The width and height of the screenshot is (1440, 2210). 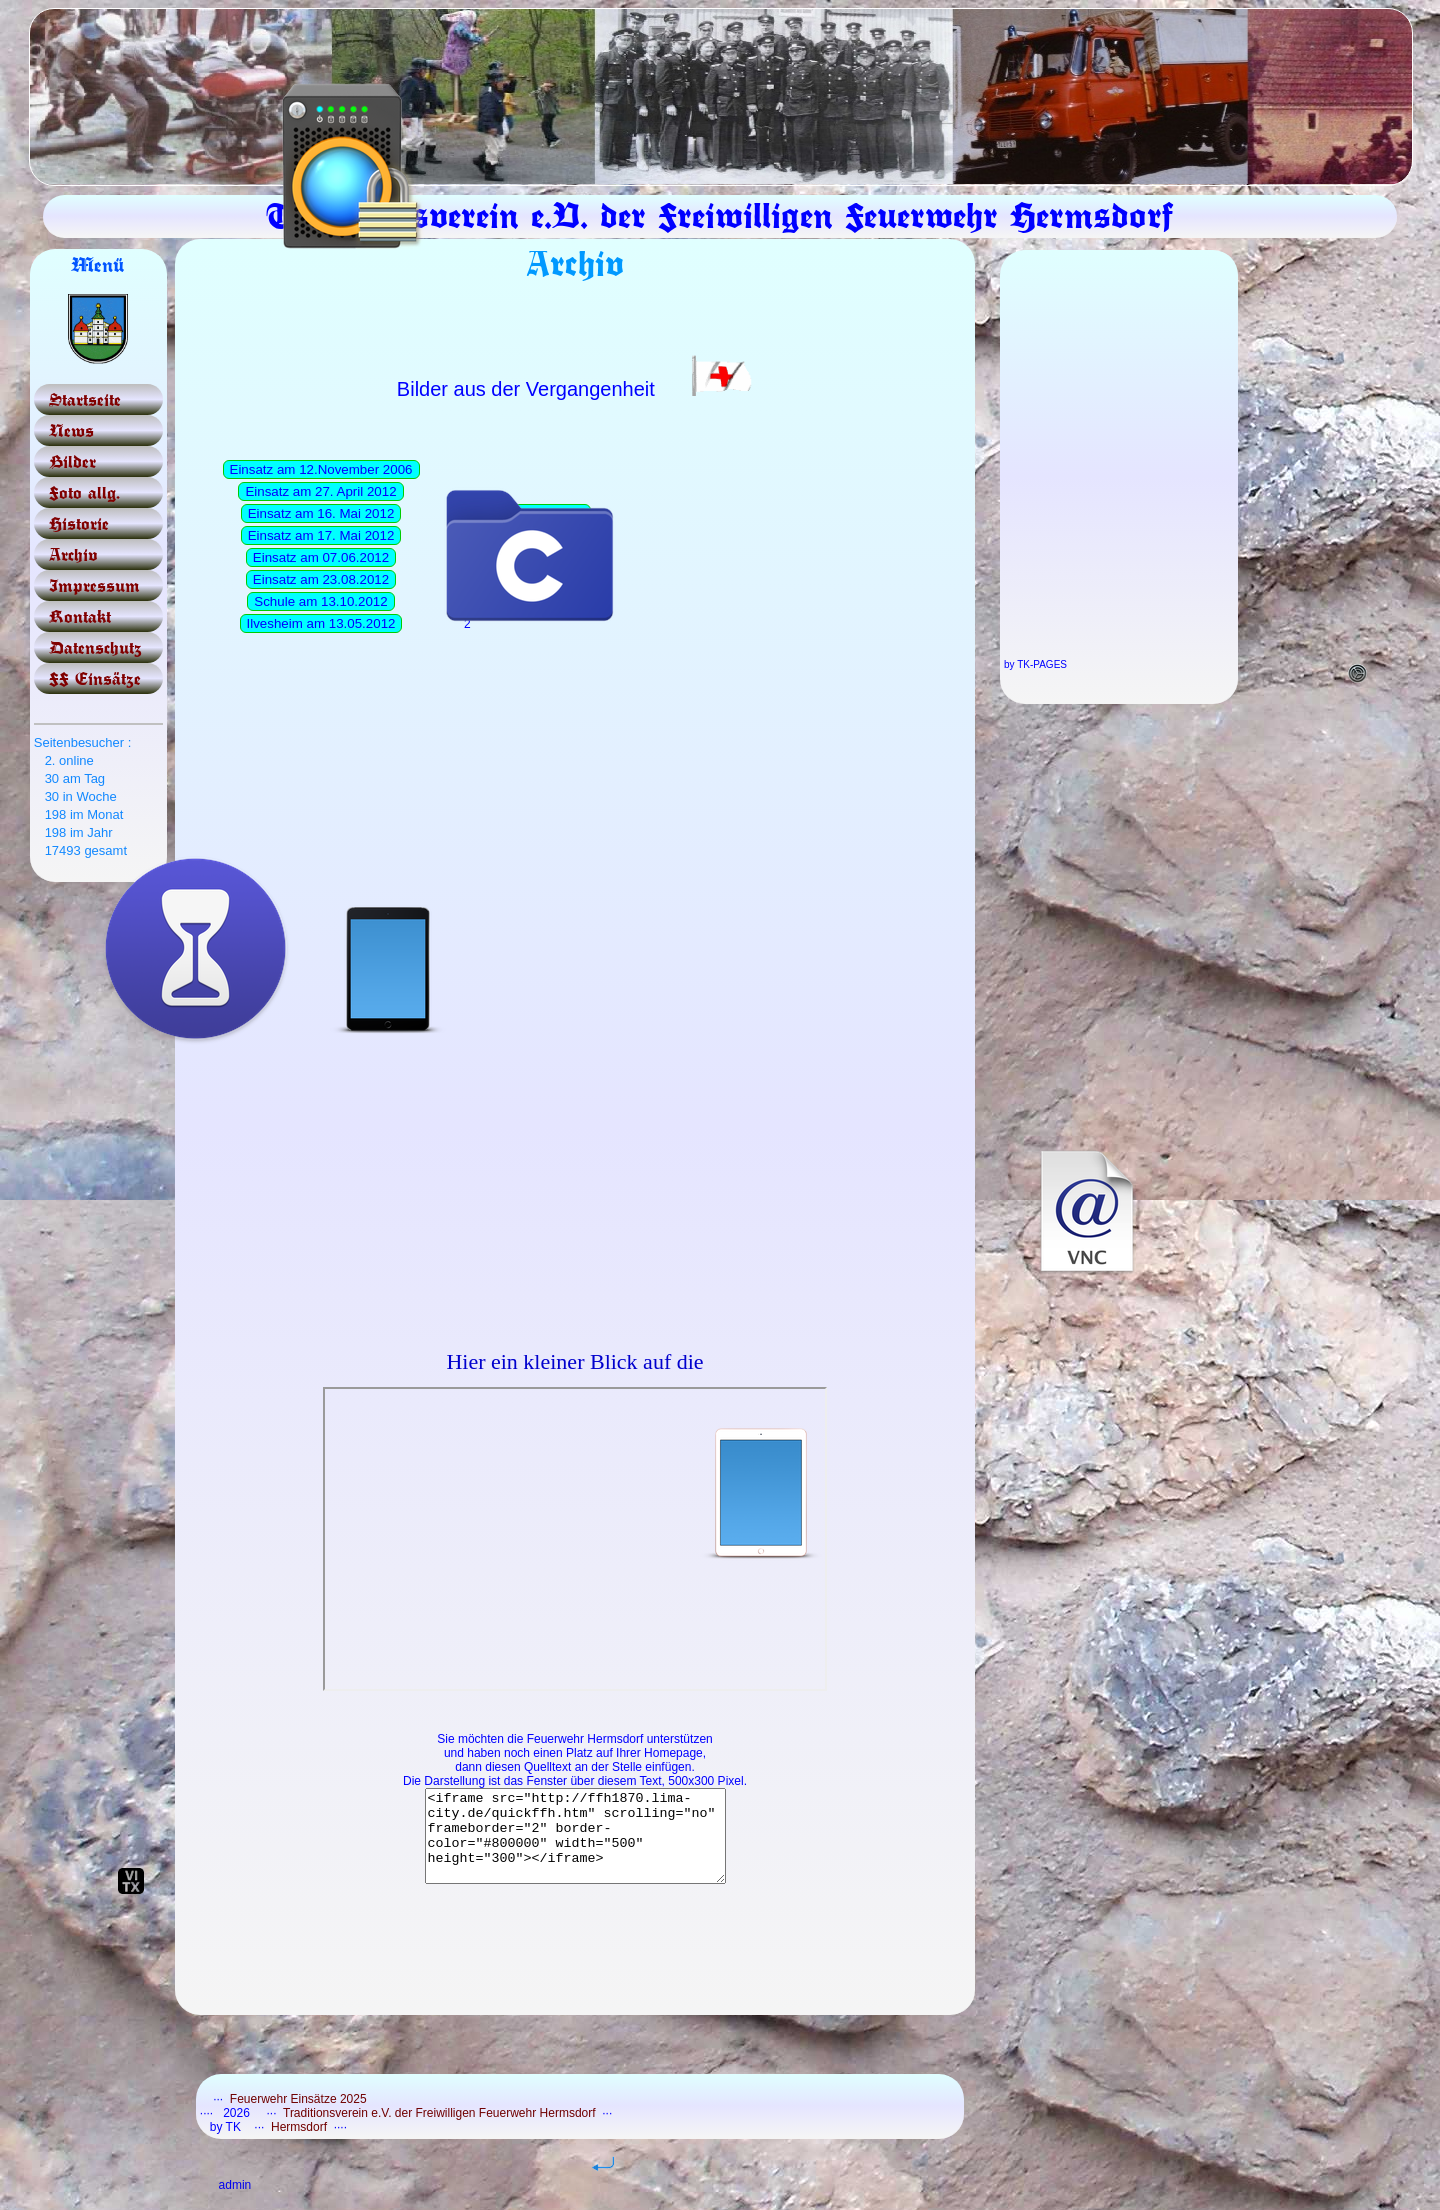 I want to click on indicates a locked non-RAID drive or volume, so click(x=342, y=166).